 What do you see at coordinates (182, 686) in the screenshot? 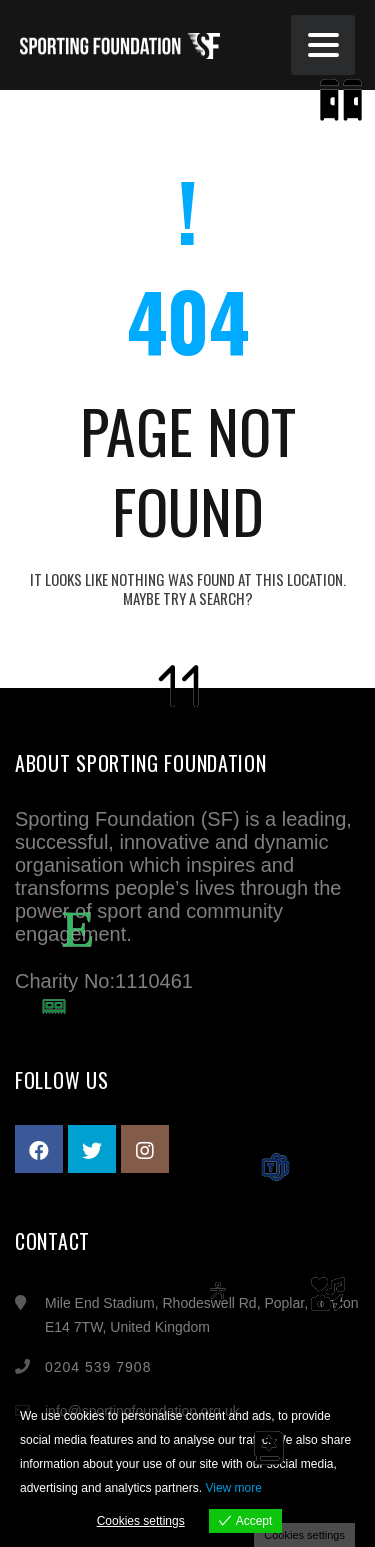
I see `indicates item number 11 in a list or sequence` at bounding box center [182, 686].